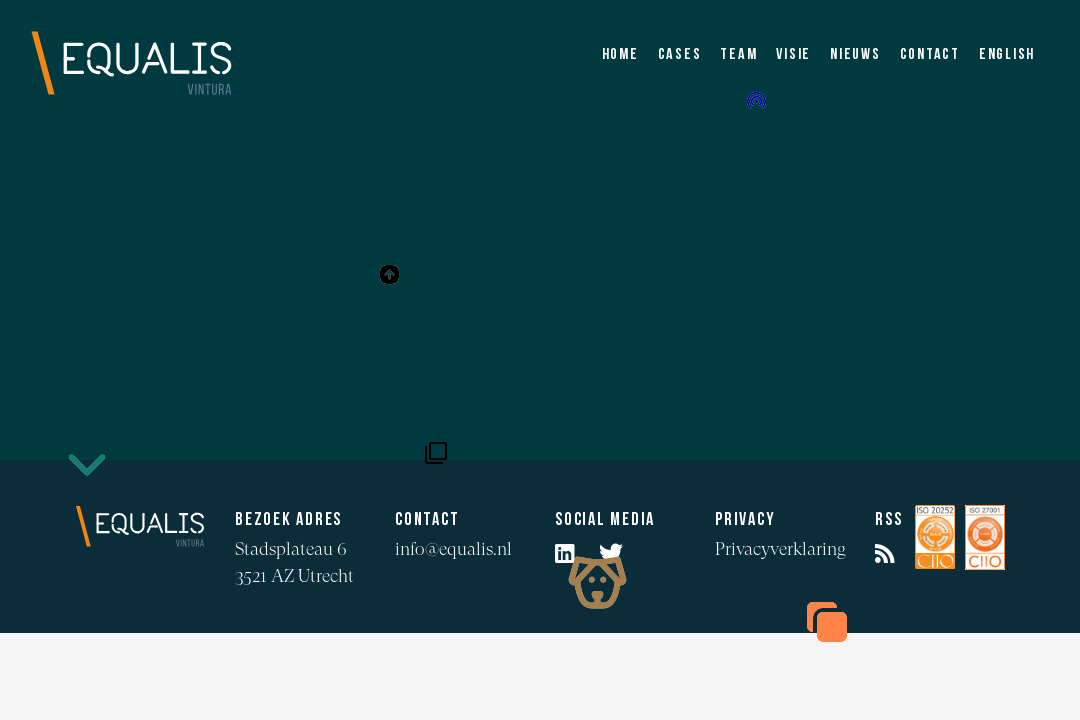 Image resolution: width=1080 pixels, height=720 pixels. I want to click on browse pet-related content or services, so click(597, 582).